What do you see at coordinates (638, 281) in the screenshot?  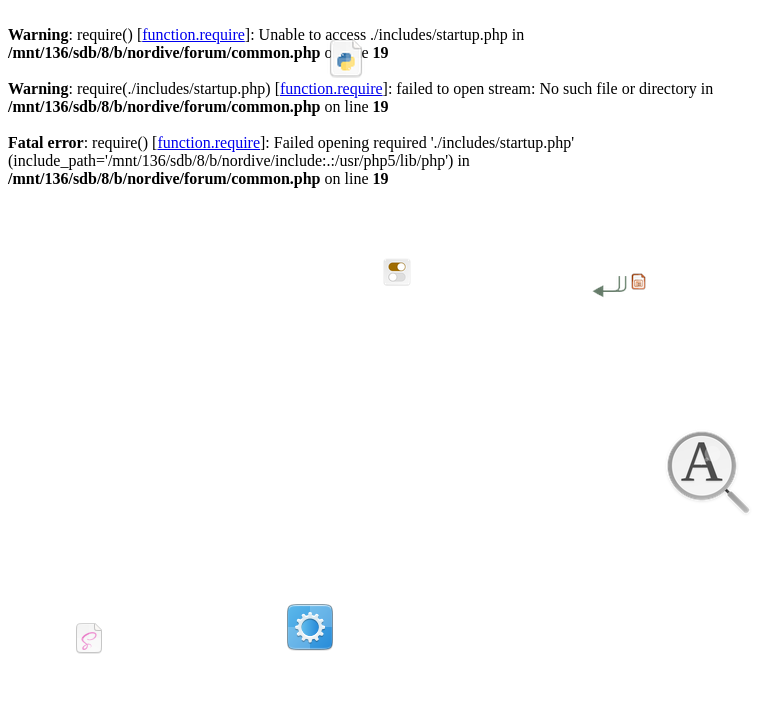 I see `open a presentation template file` at bounding box center [638, 281].